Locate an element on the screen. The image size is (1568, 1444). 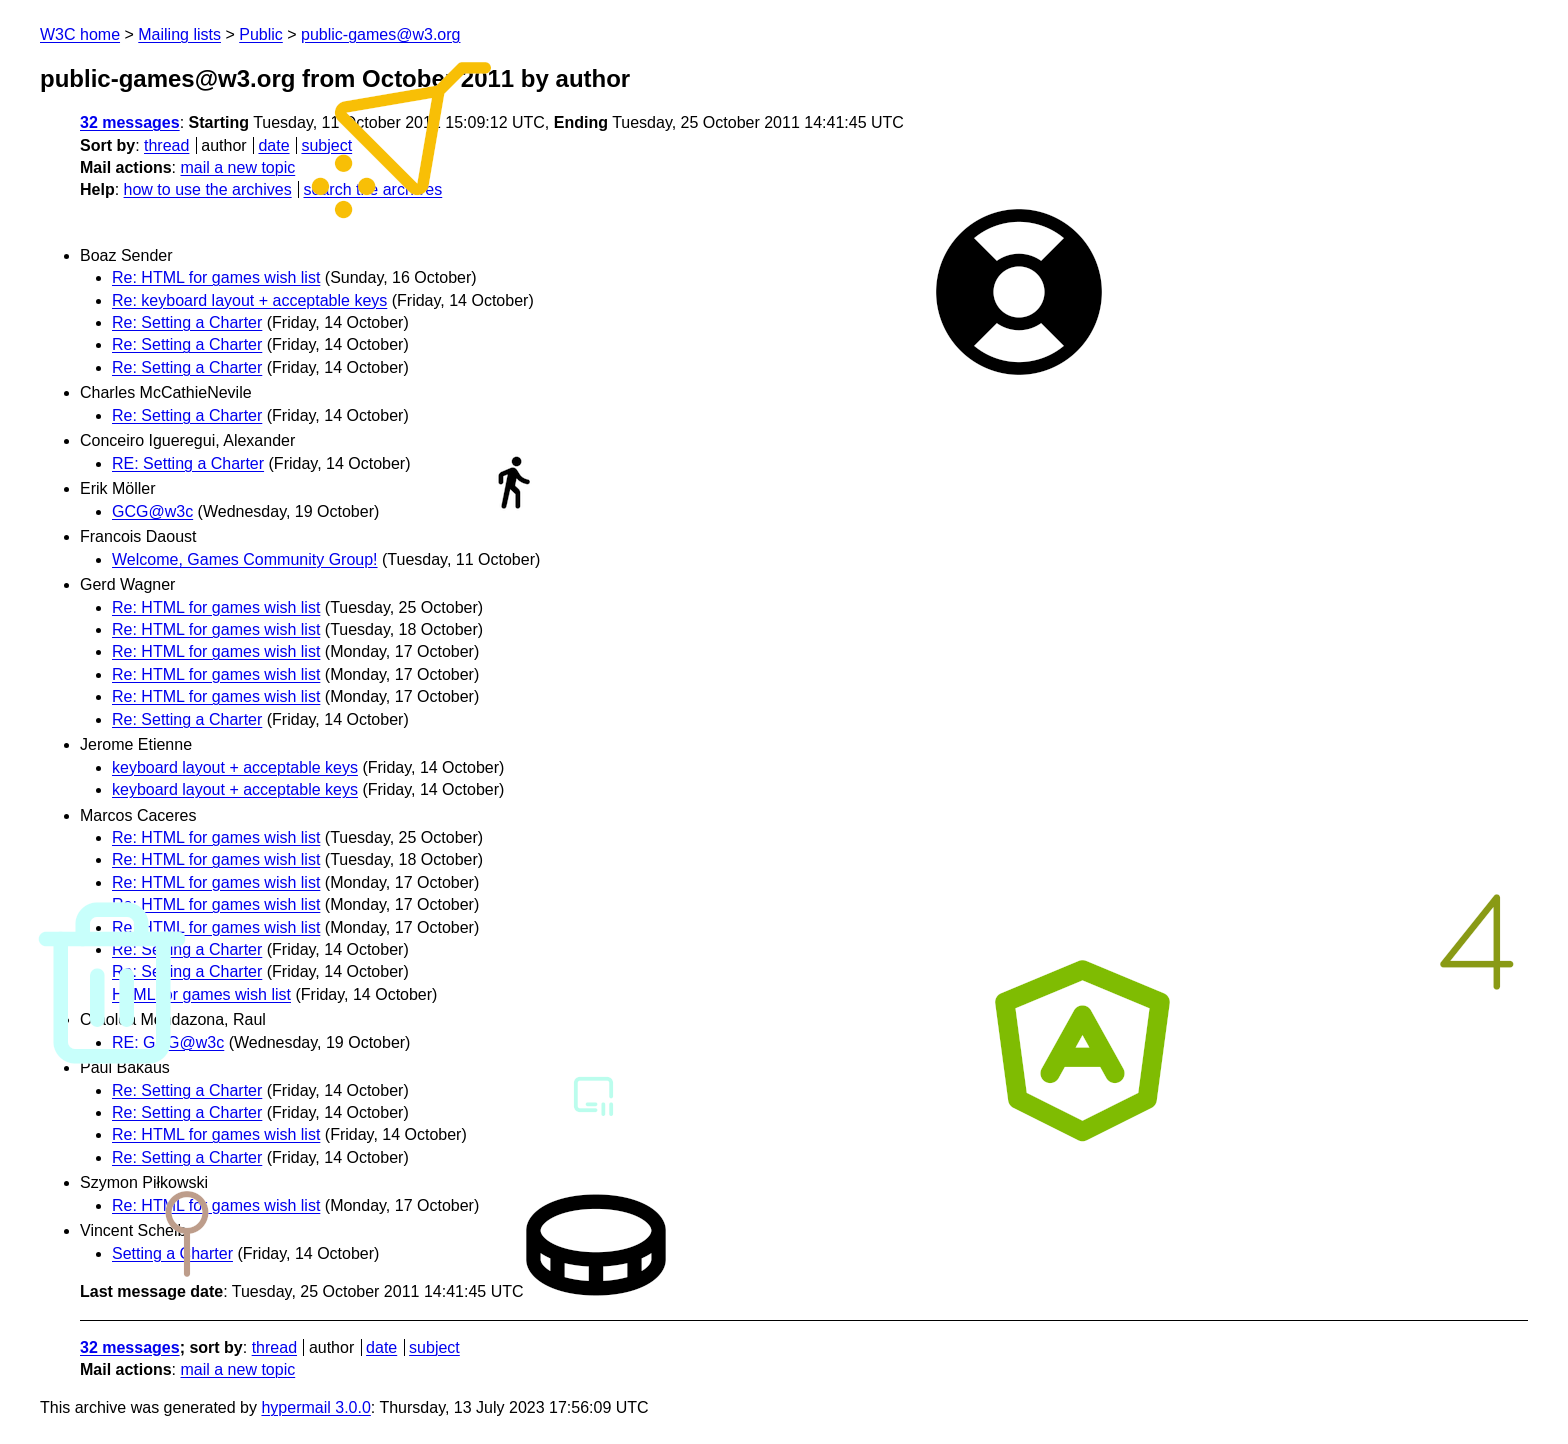
view your coin balance or currency is located at coordinates (596, 1245).